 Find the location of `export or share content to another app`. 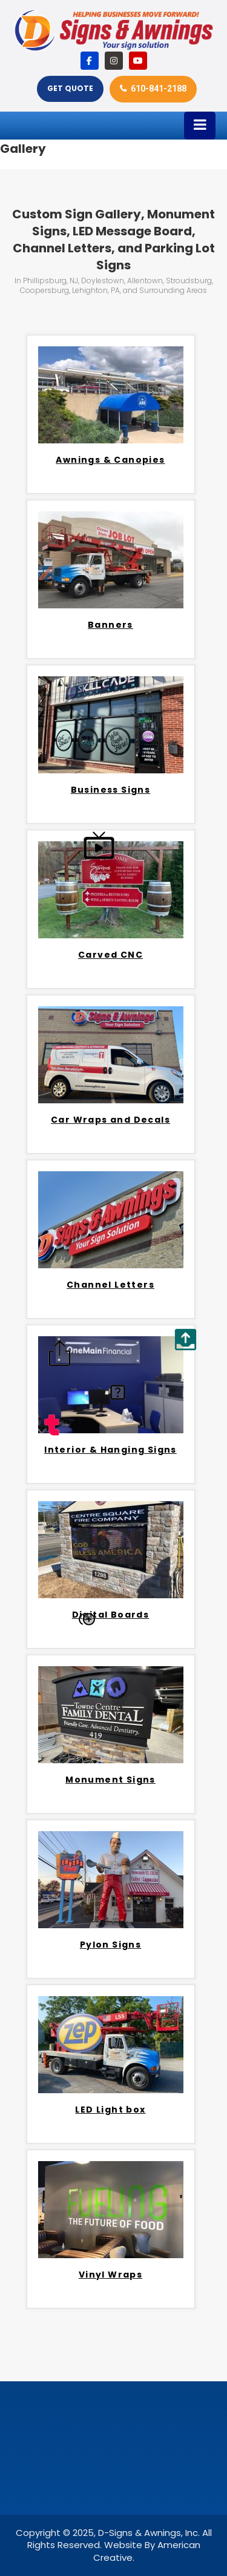

export or share content to another app is located at coordinates (59, 1354).